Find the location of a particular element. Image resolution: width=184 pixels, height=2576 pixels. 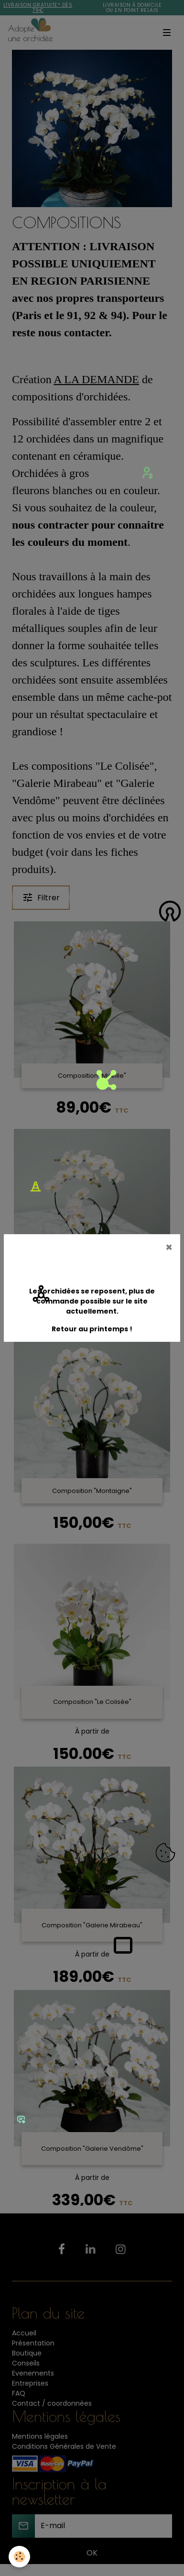

indicates an area under construction or maintenance is located at coordinates (35, 1186).